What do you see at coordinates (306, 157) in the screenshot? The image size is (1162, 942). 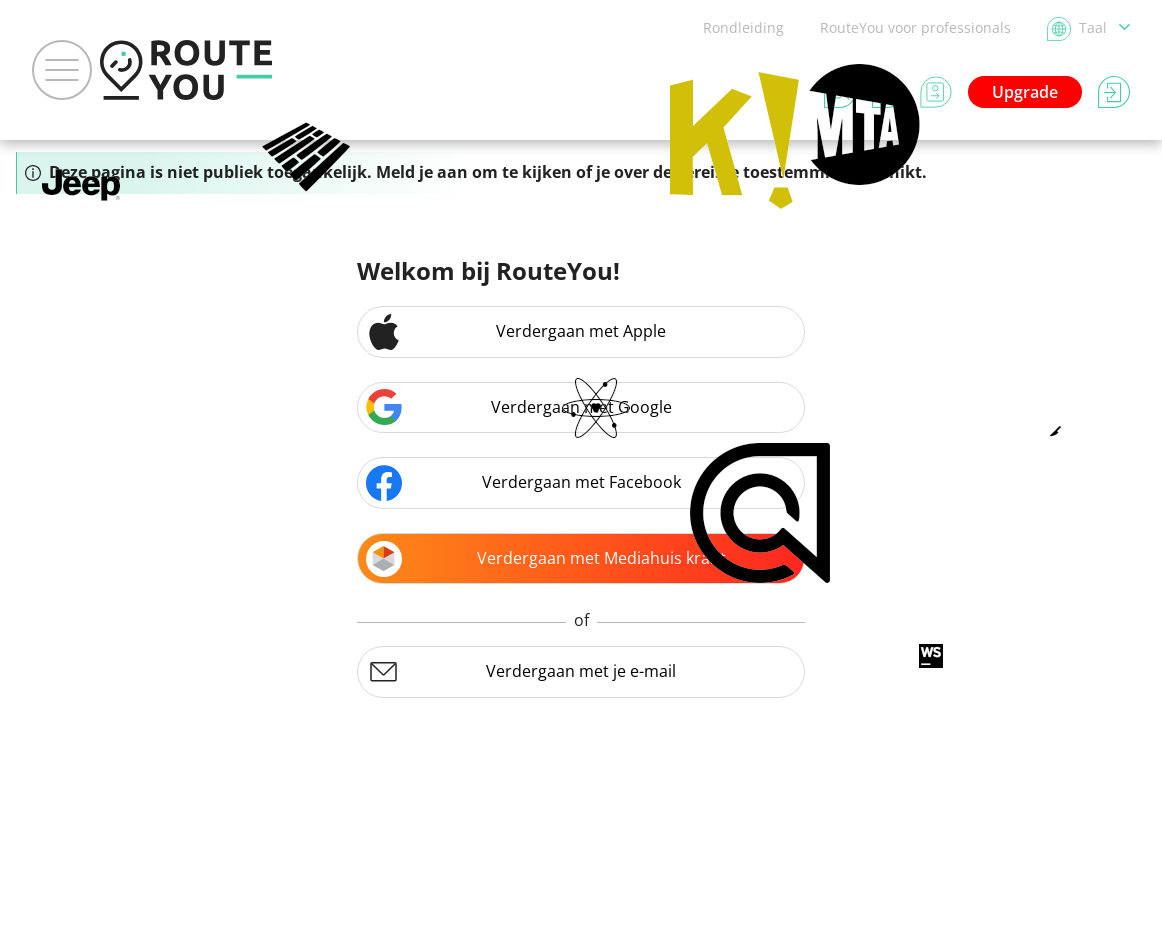 I see `Apache Parquet logo` at bounding box center [306, 157].